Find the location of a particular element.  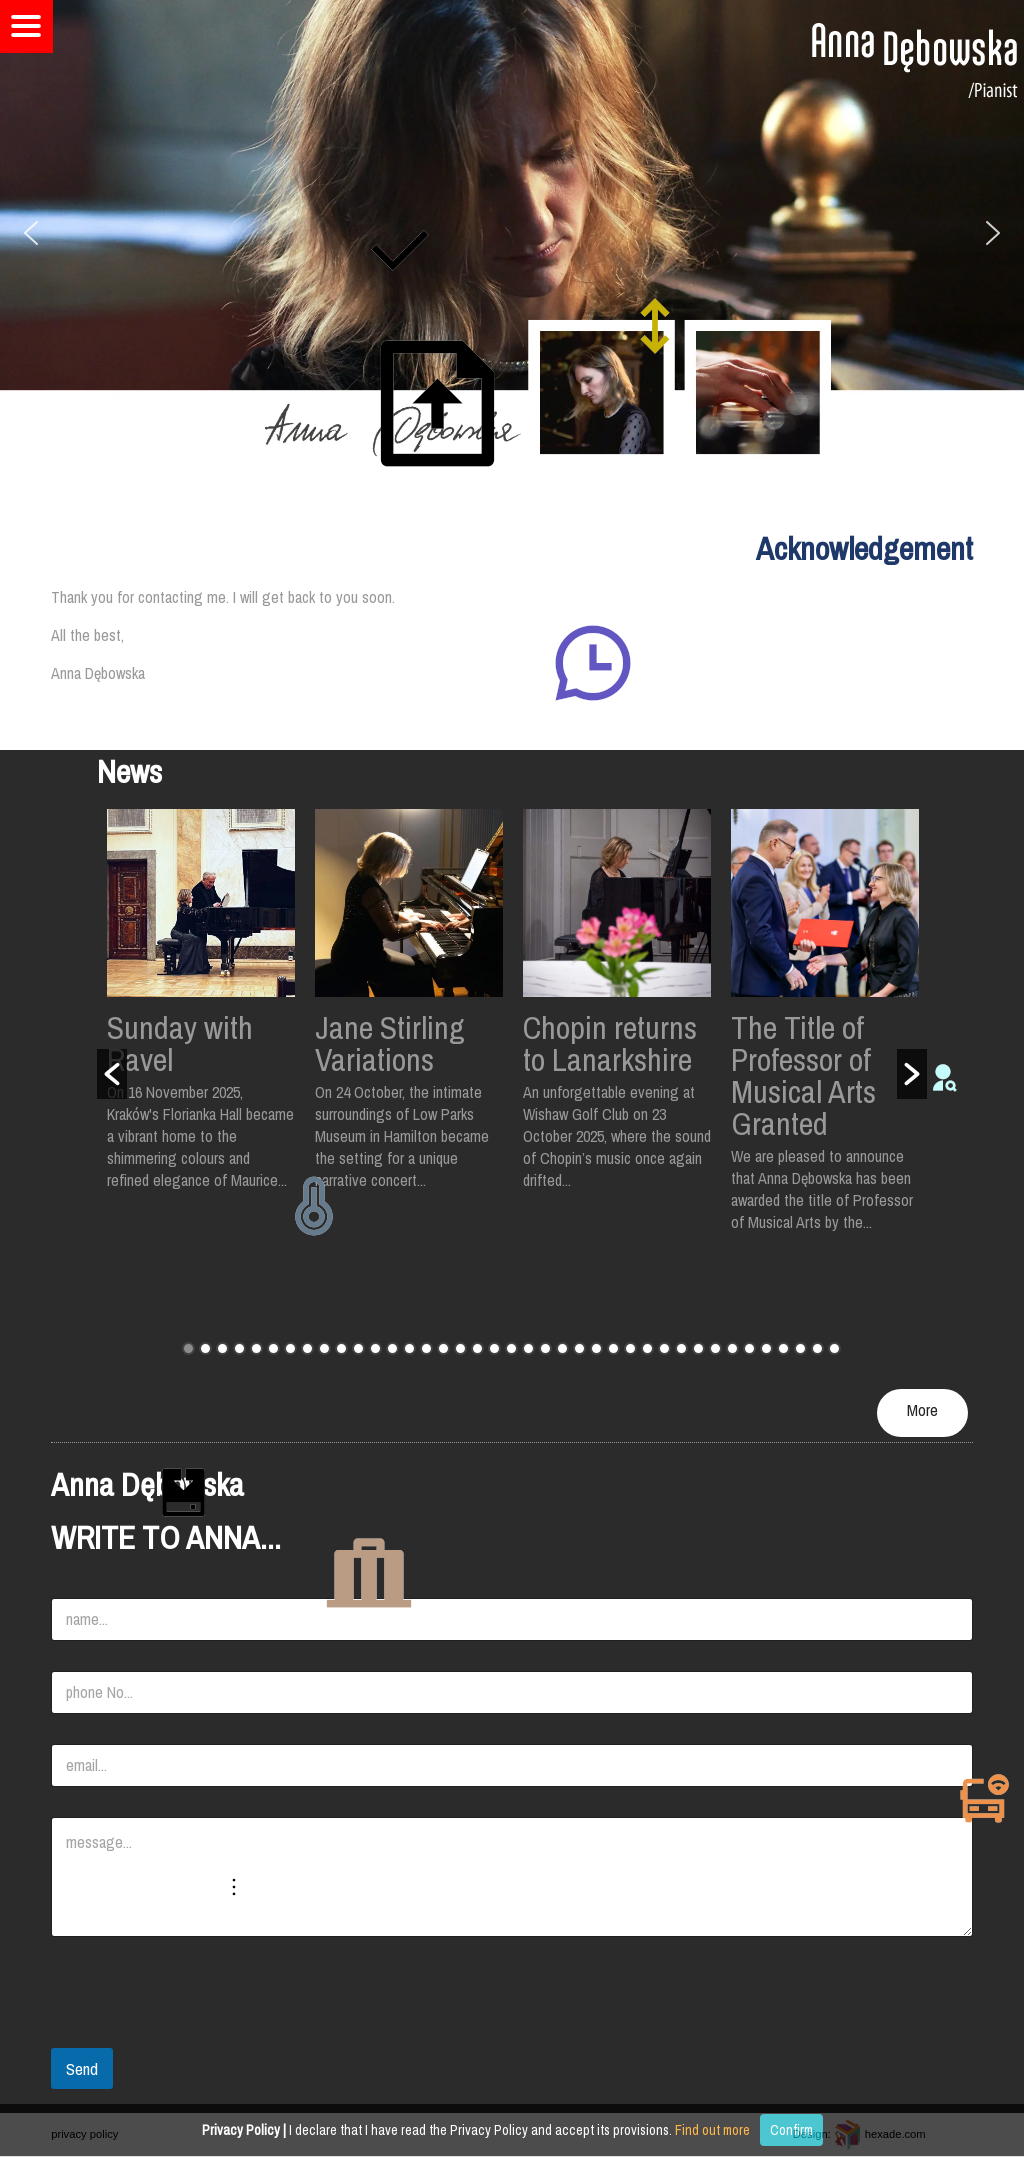

upload a file or document is located at coordinates (437, 403).